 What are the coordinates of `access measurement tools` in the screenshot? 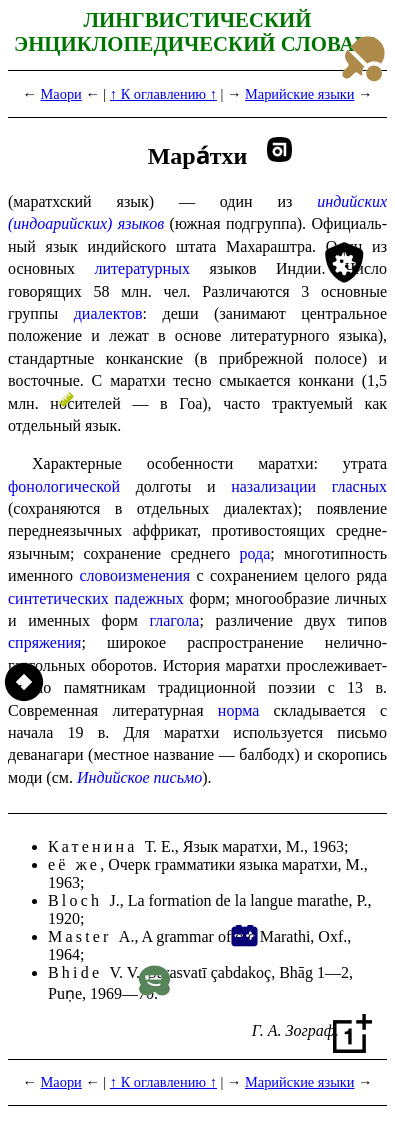 It's located at (66, 399).